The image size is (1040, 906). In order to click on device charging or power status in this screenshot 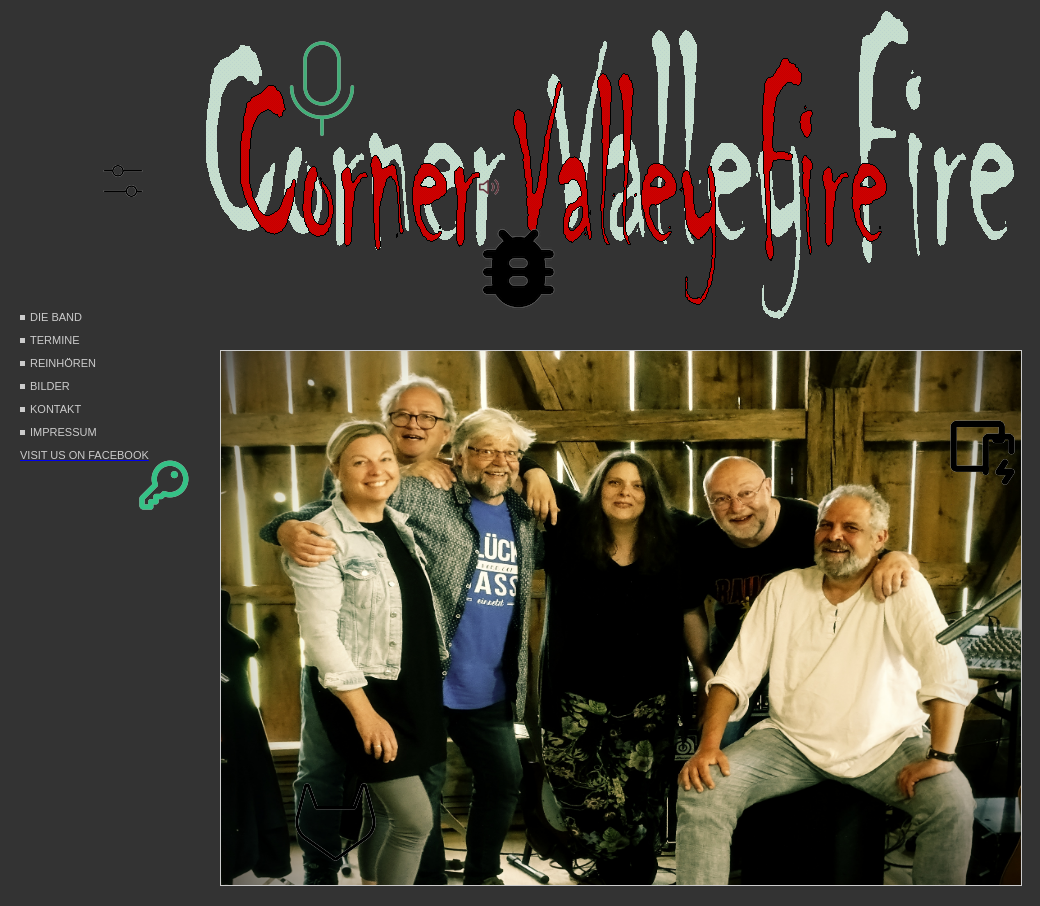, I will do `click(982, 449)`.